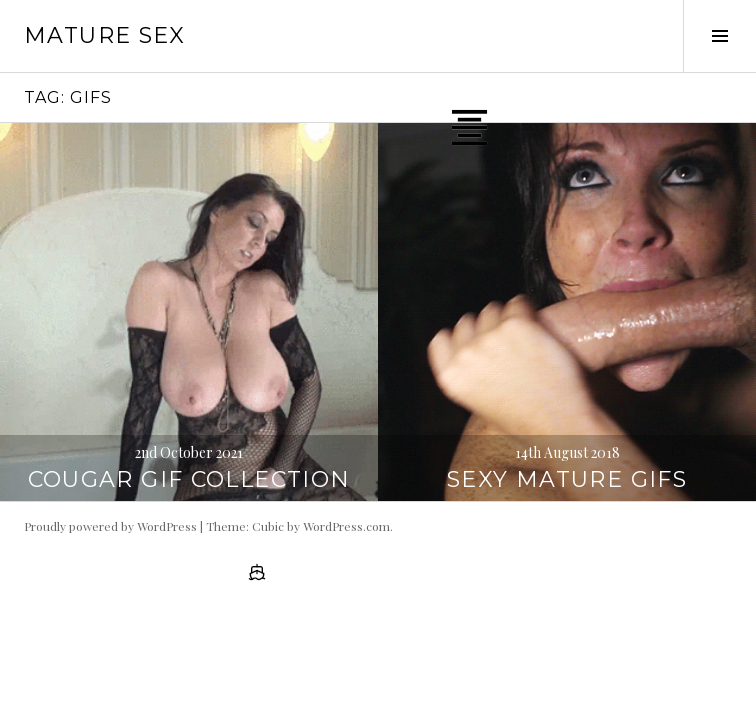  Describe the element at coordinates (469, 127) in the screenshot. I see `center align text` at that location.